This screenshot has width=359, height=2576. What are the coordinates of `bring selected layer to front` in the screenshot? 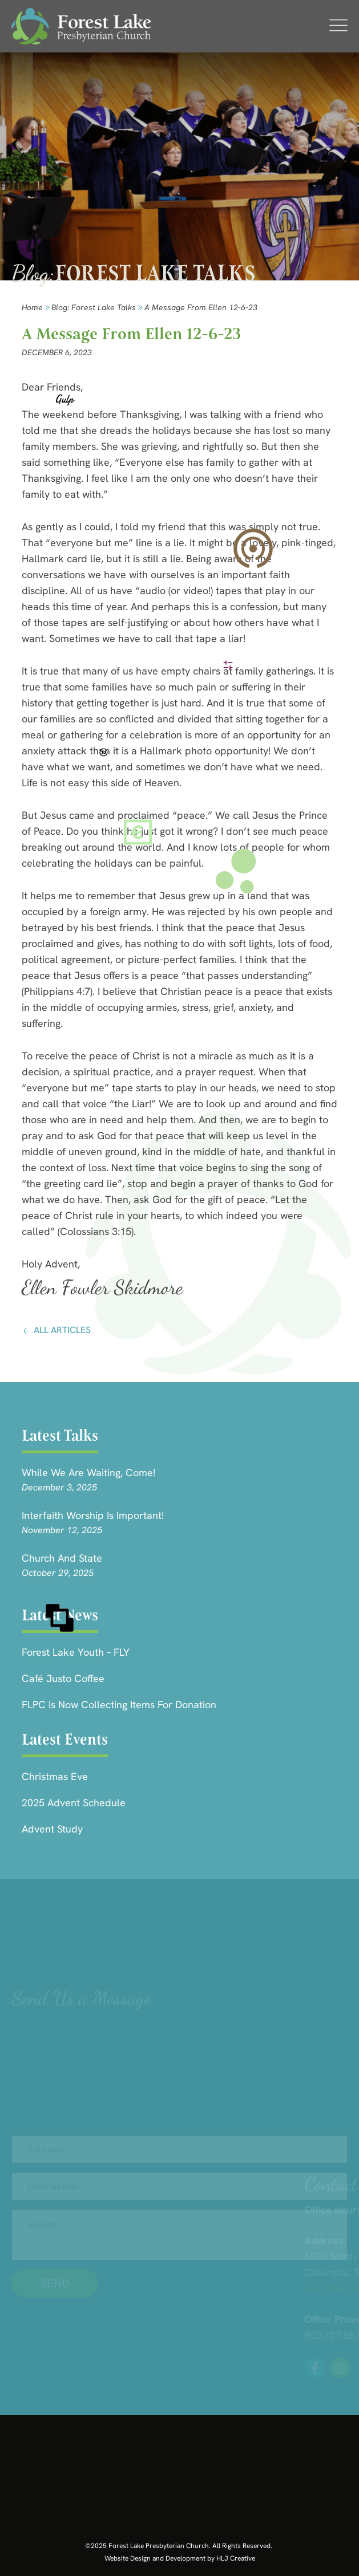 It's located at (59, 1618).